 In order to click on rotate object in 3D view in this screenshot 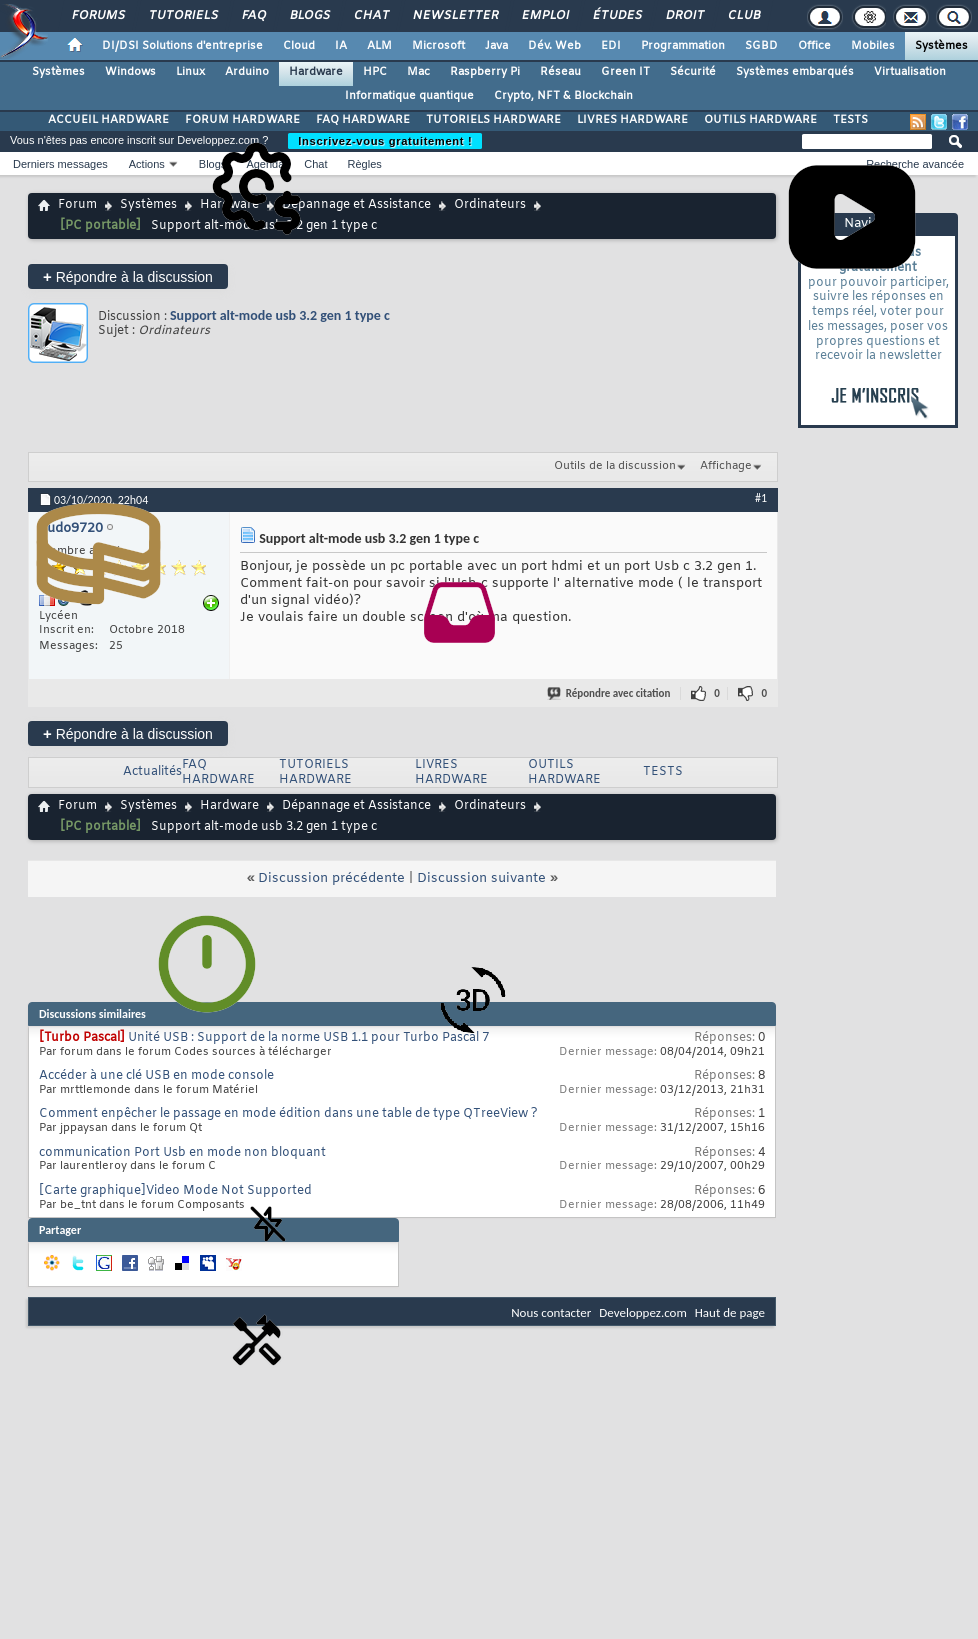, I will do `click(473, 1000)`.